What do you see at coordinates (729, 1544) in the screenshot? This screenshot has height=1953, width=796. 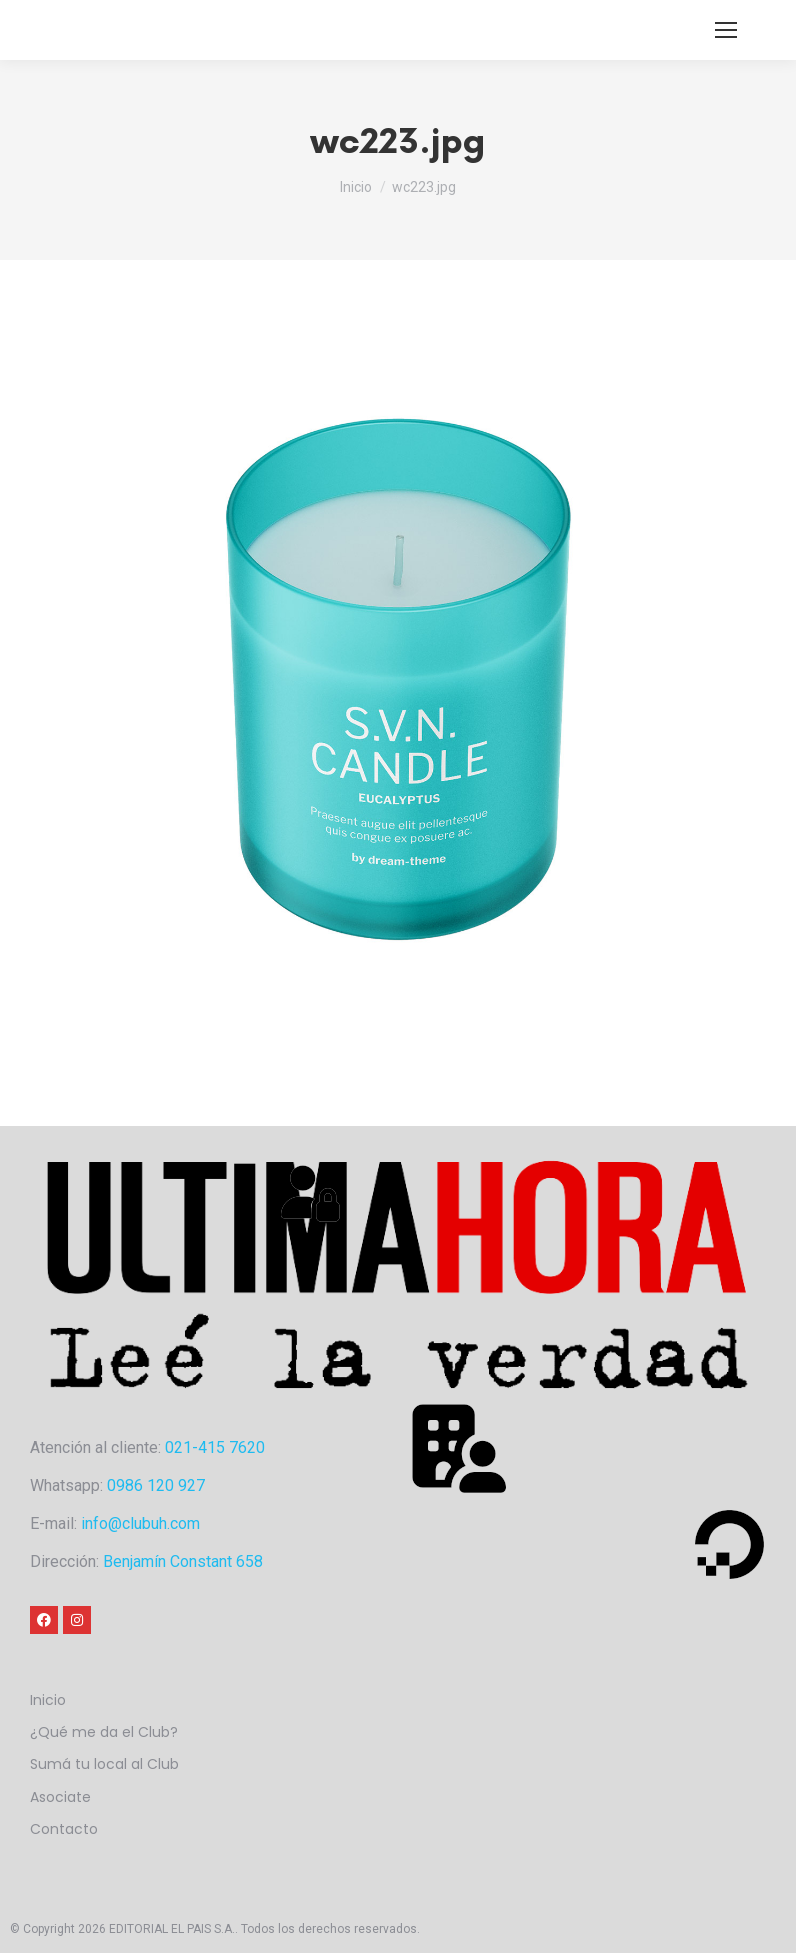 I see `DigitalOcean brand logo` at bounding box center [729, 1544].